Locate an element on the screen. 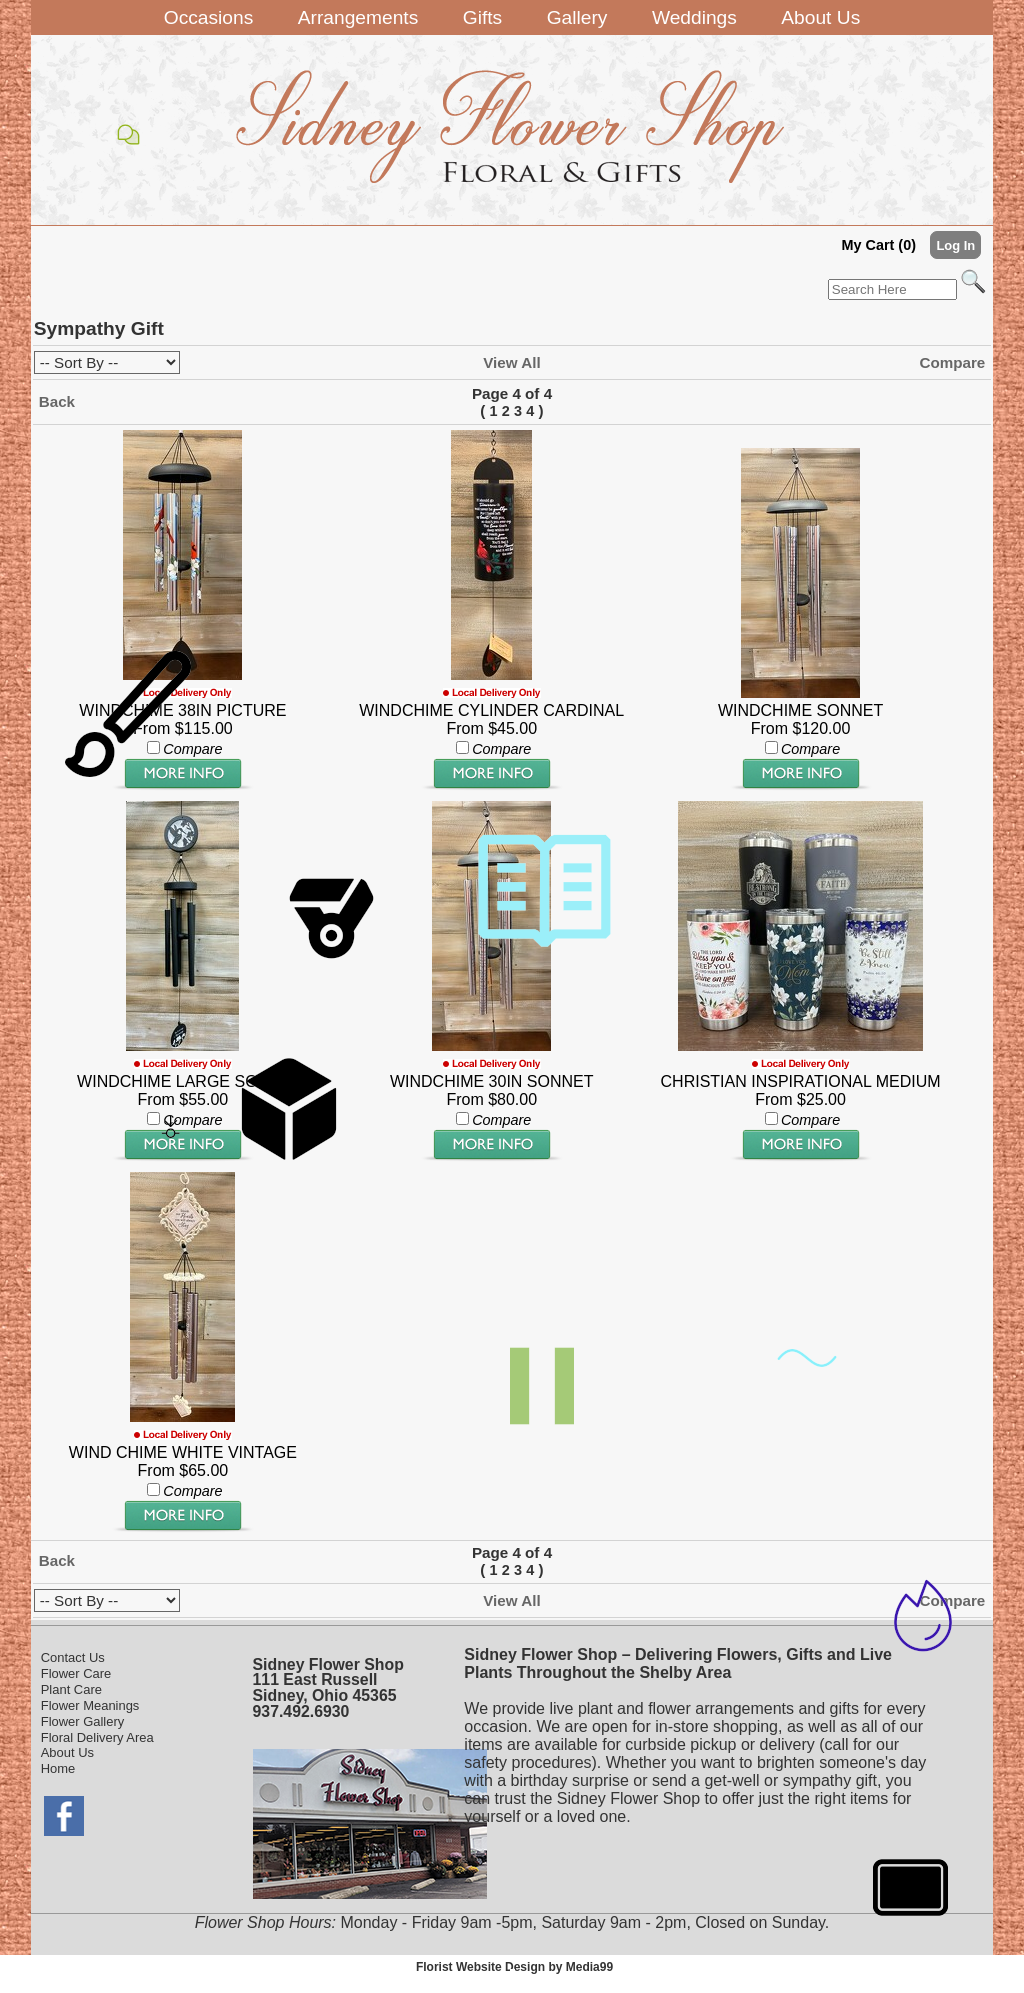  open documentation or help guide is located at coordinates (544, 891).